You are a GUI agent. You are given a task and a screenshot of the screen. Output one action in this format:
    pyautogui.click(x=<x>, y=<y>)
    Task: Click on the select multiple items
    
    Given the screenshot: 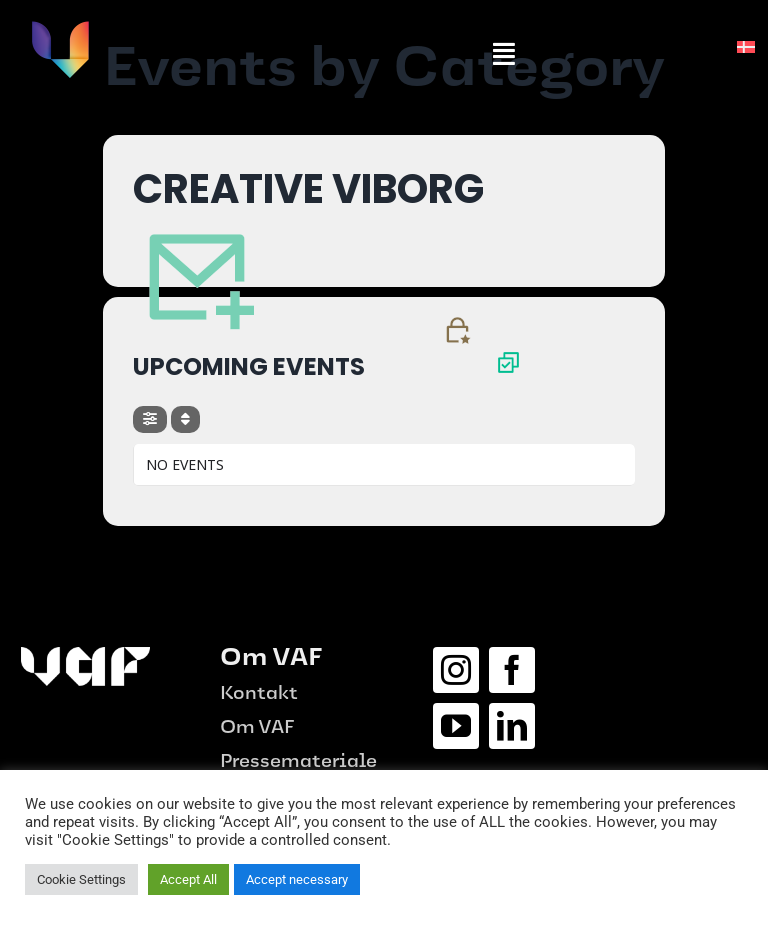 What is the action you would take?
    pyautogui.click(x=508, y=362)
    